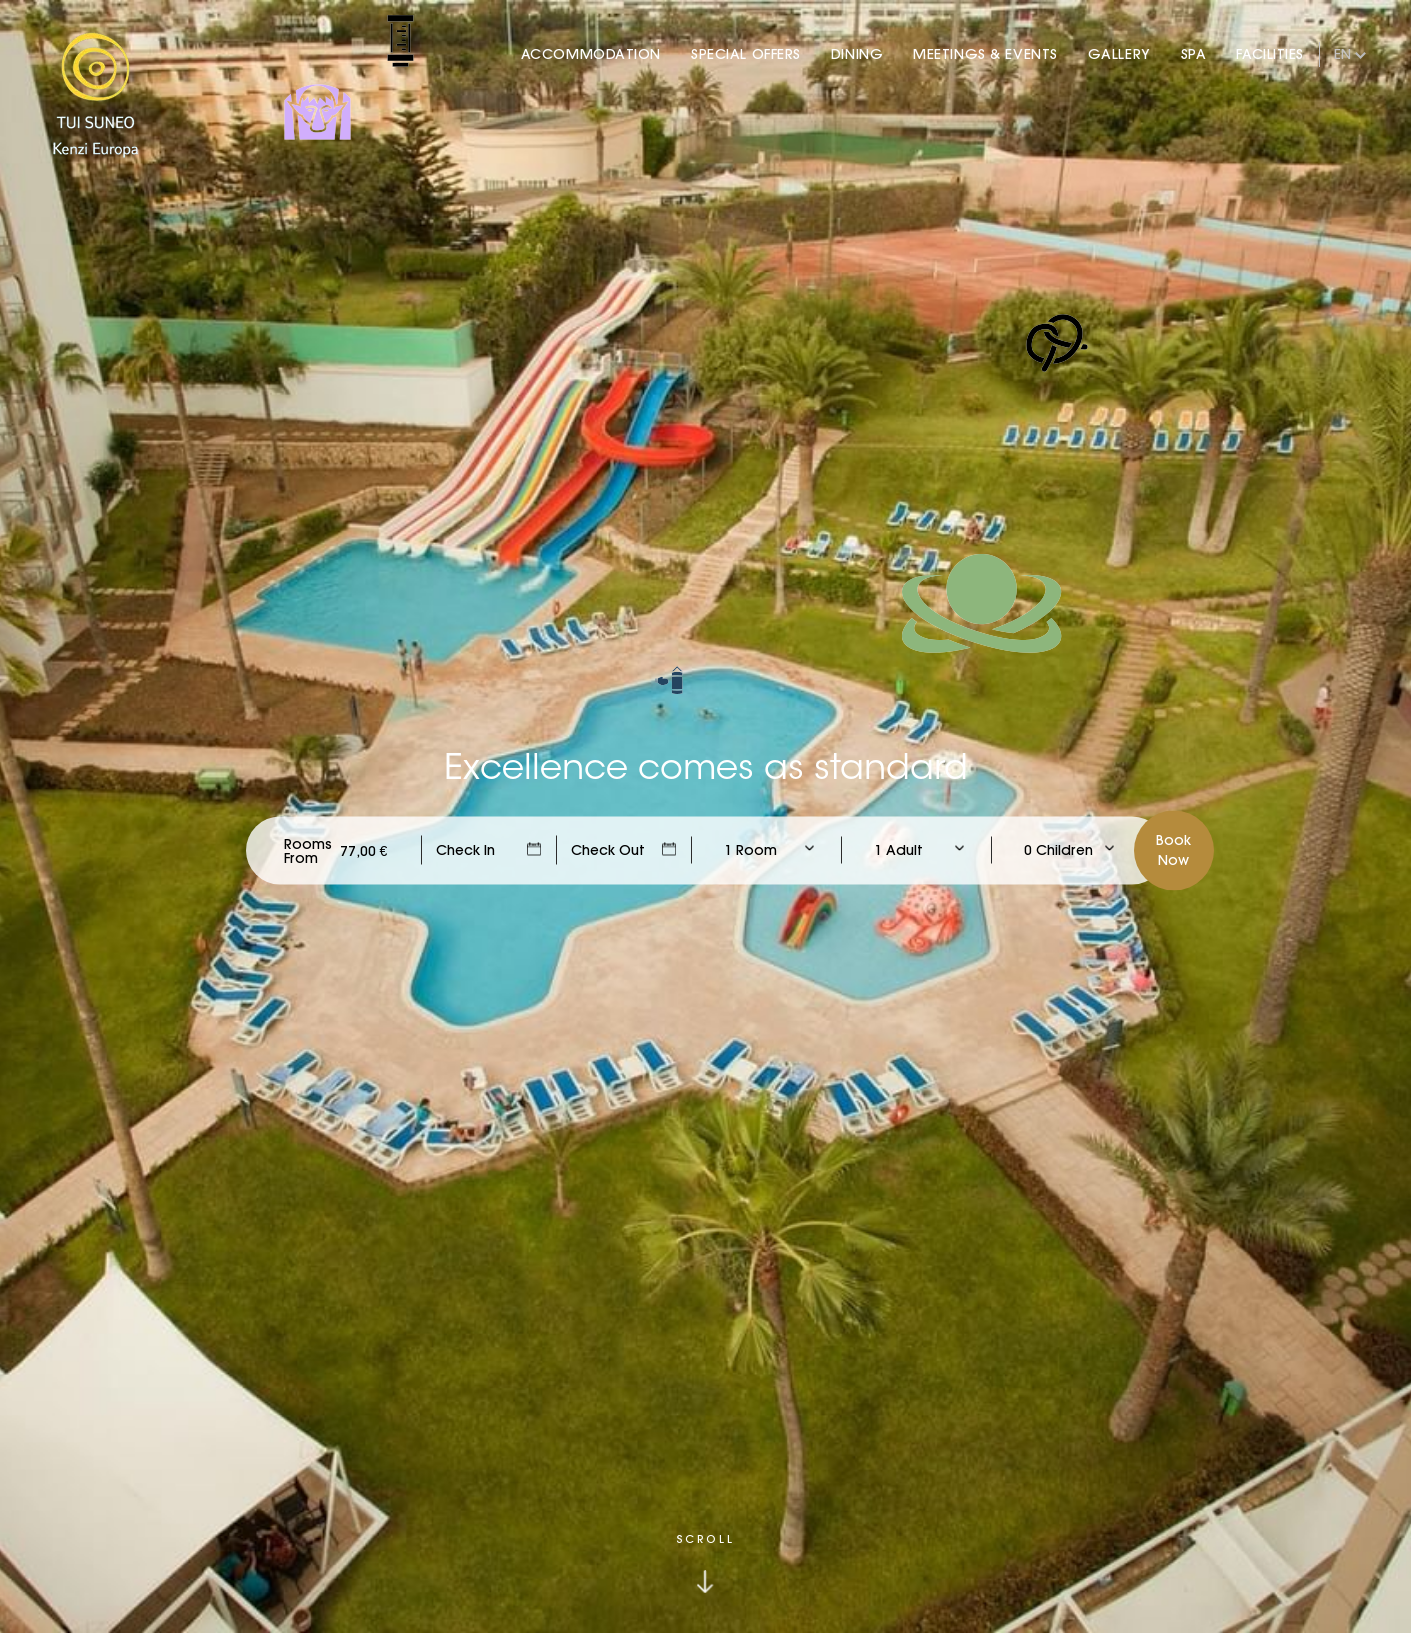 The image size is (1411, 1633). What do you see at coordinates (317, 106) in the screenshot?
I see `select troll character or creature type` at bounding box center [317, 106].